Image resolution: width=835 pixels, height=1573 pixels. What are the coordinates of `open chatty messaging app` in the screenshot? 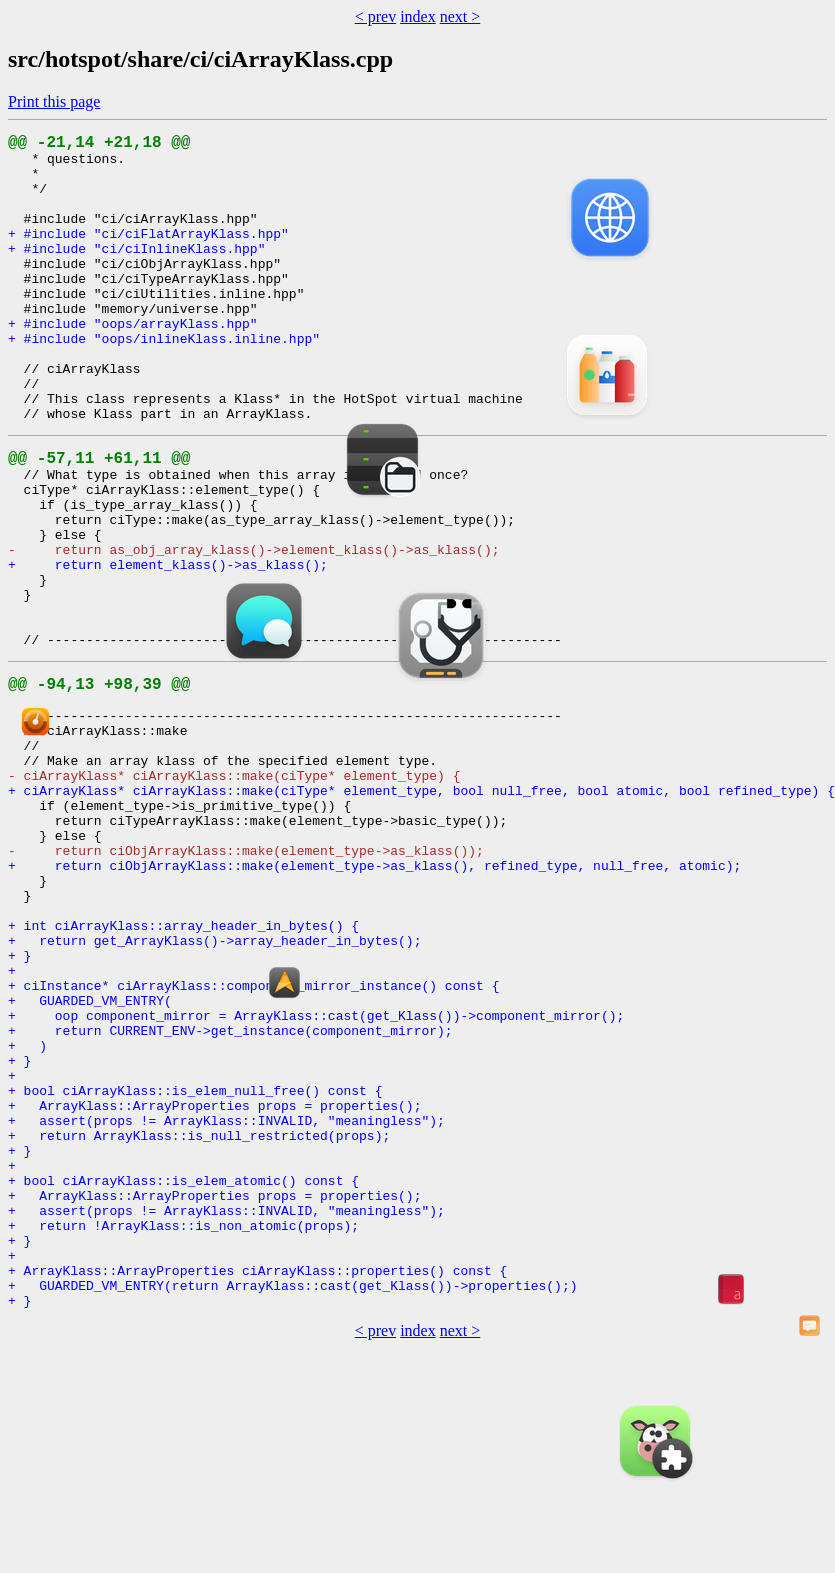 It's located at (809, 1325).